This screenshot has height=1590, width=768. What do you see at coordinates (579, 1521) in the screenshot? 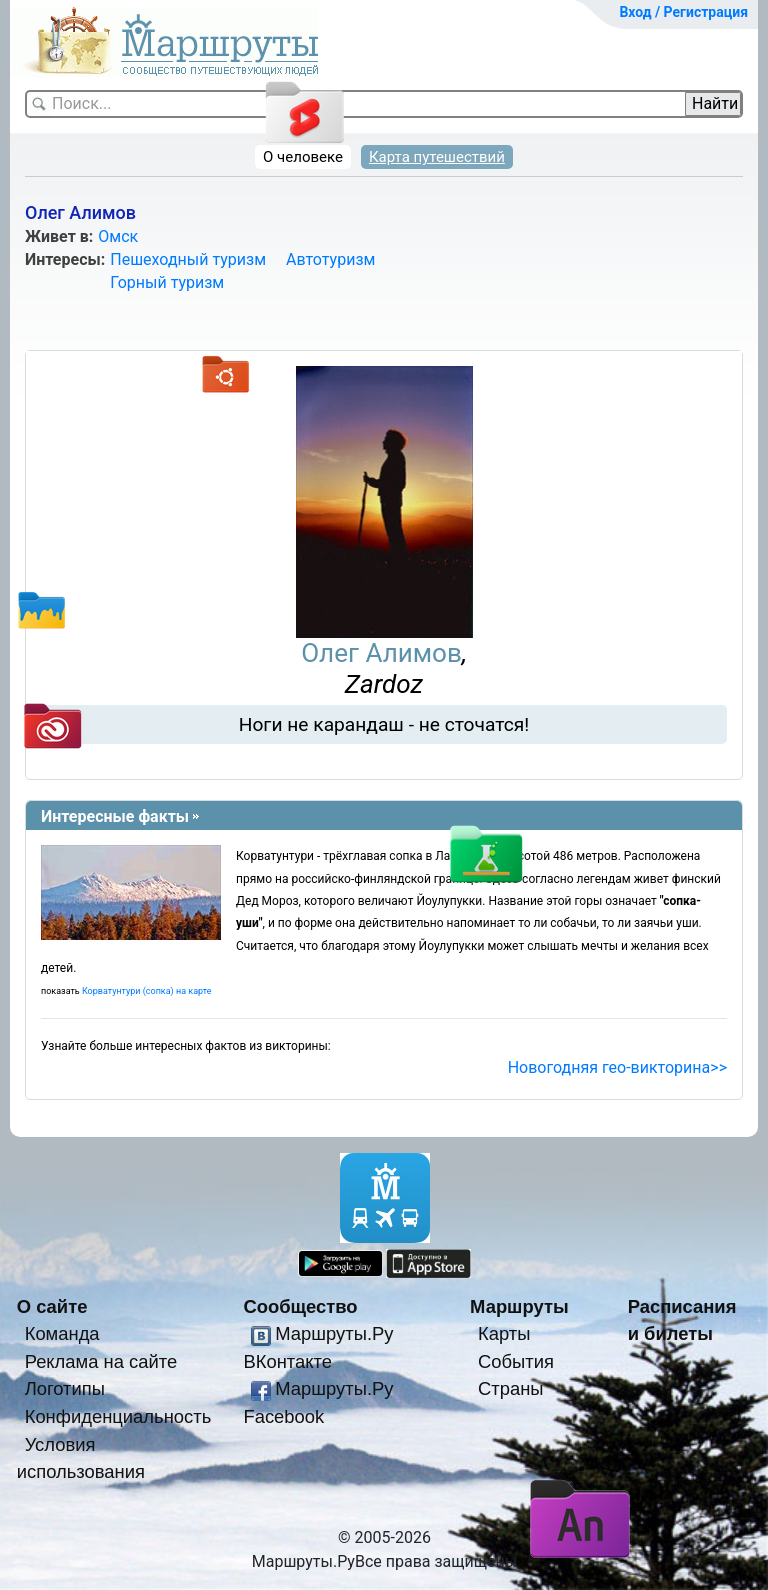
I see `open folder containing Adobe Animate project files` at bounding box center [579, 1521].